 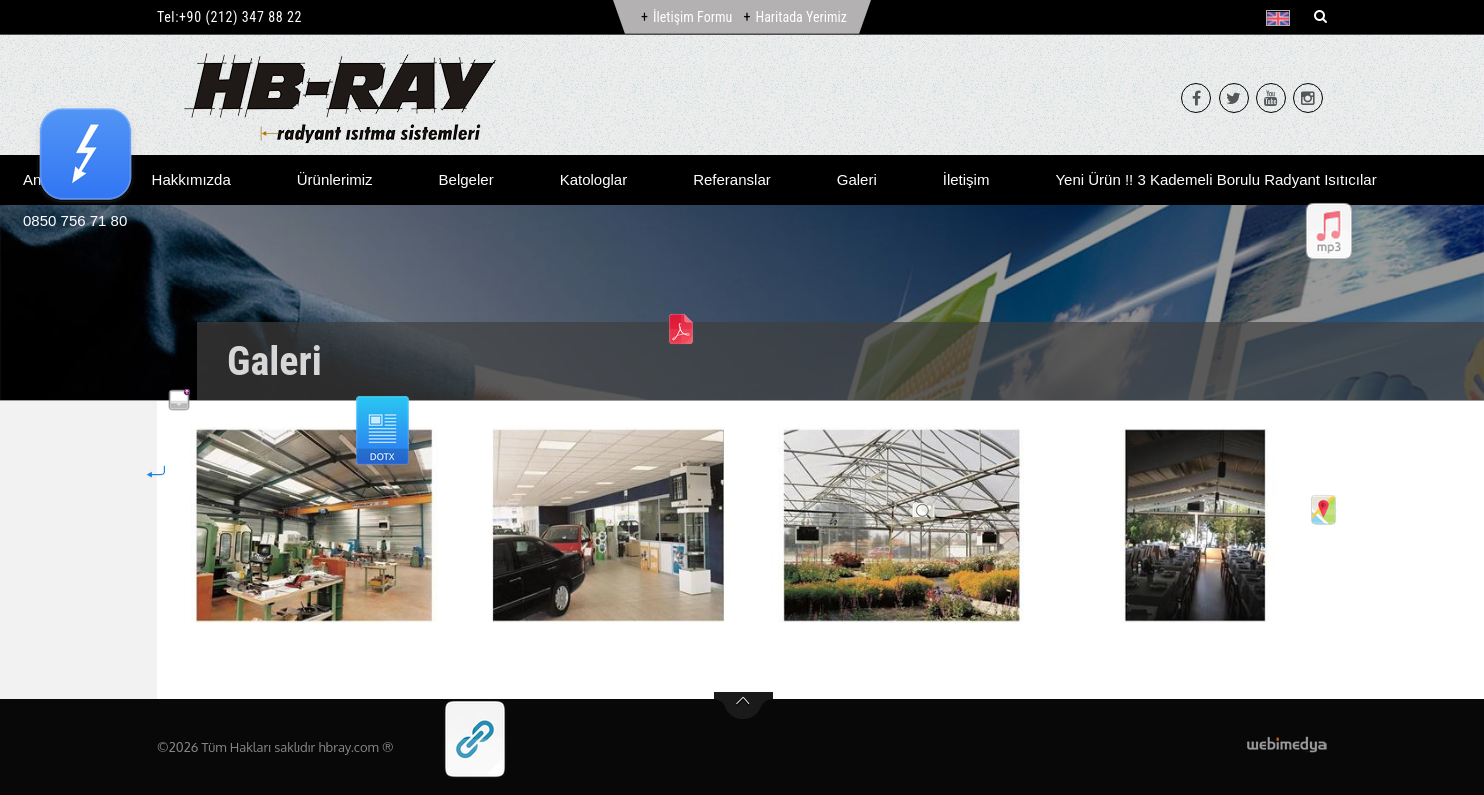 What do you see at coordinates (1329, 231) in the screenshot?
I see `an mp3 audio file` at bounding box center [1329, 231].